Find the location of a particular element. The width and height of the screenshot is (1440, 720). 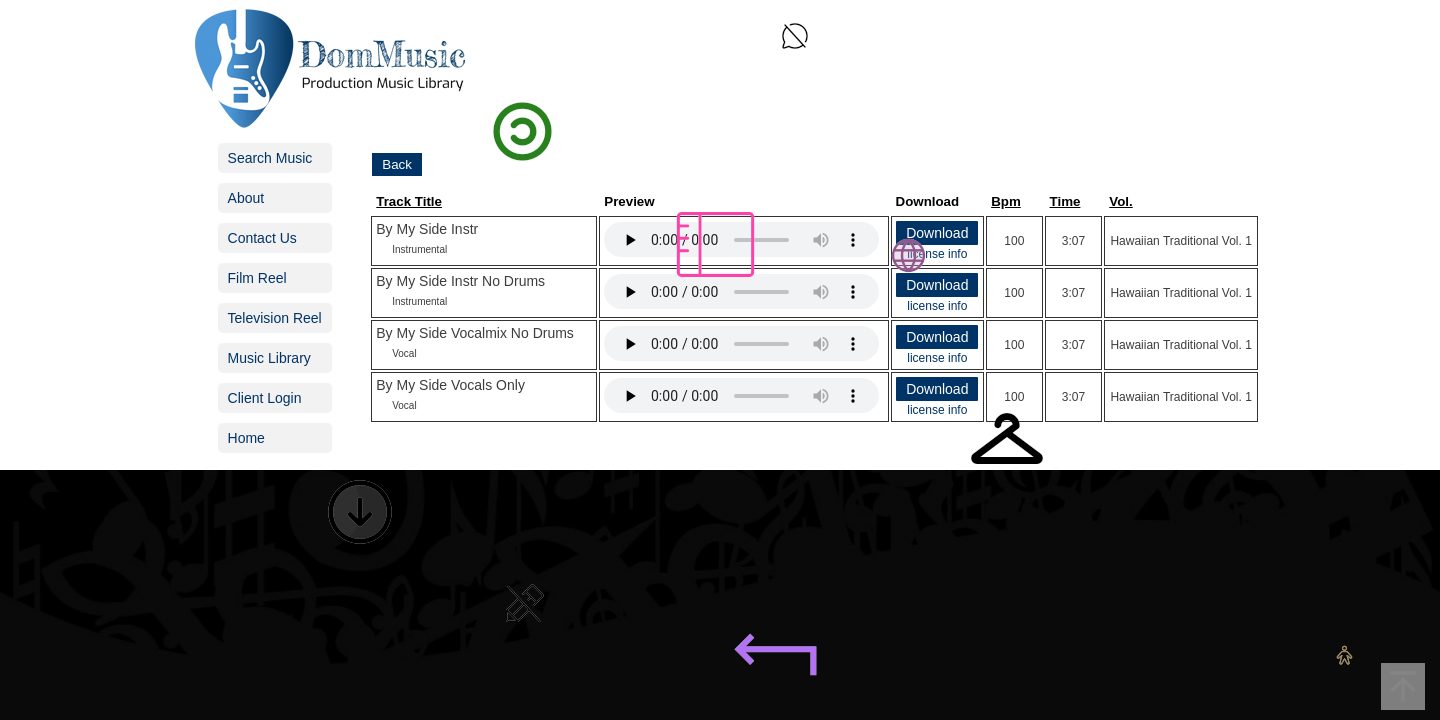

access your wardrobe or closet is located at coordinates (1007, 442).